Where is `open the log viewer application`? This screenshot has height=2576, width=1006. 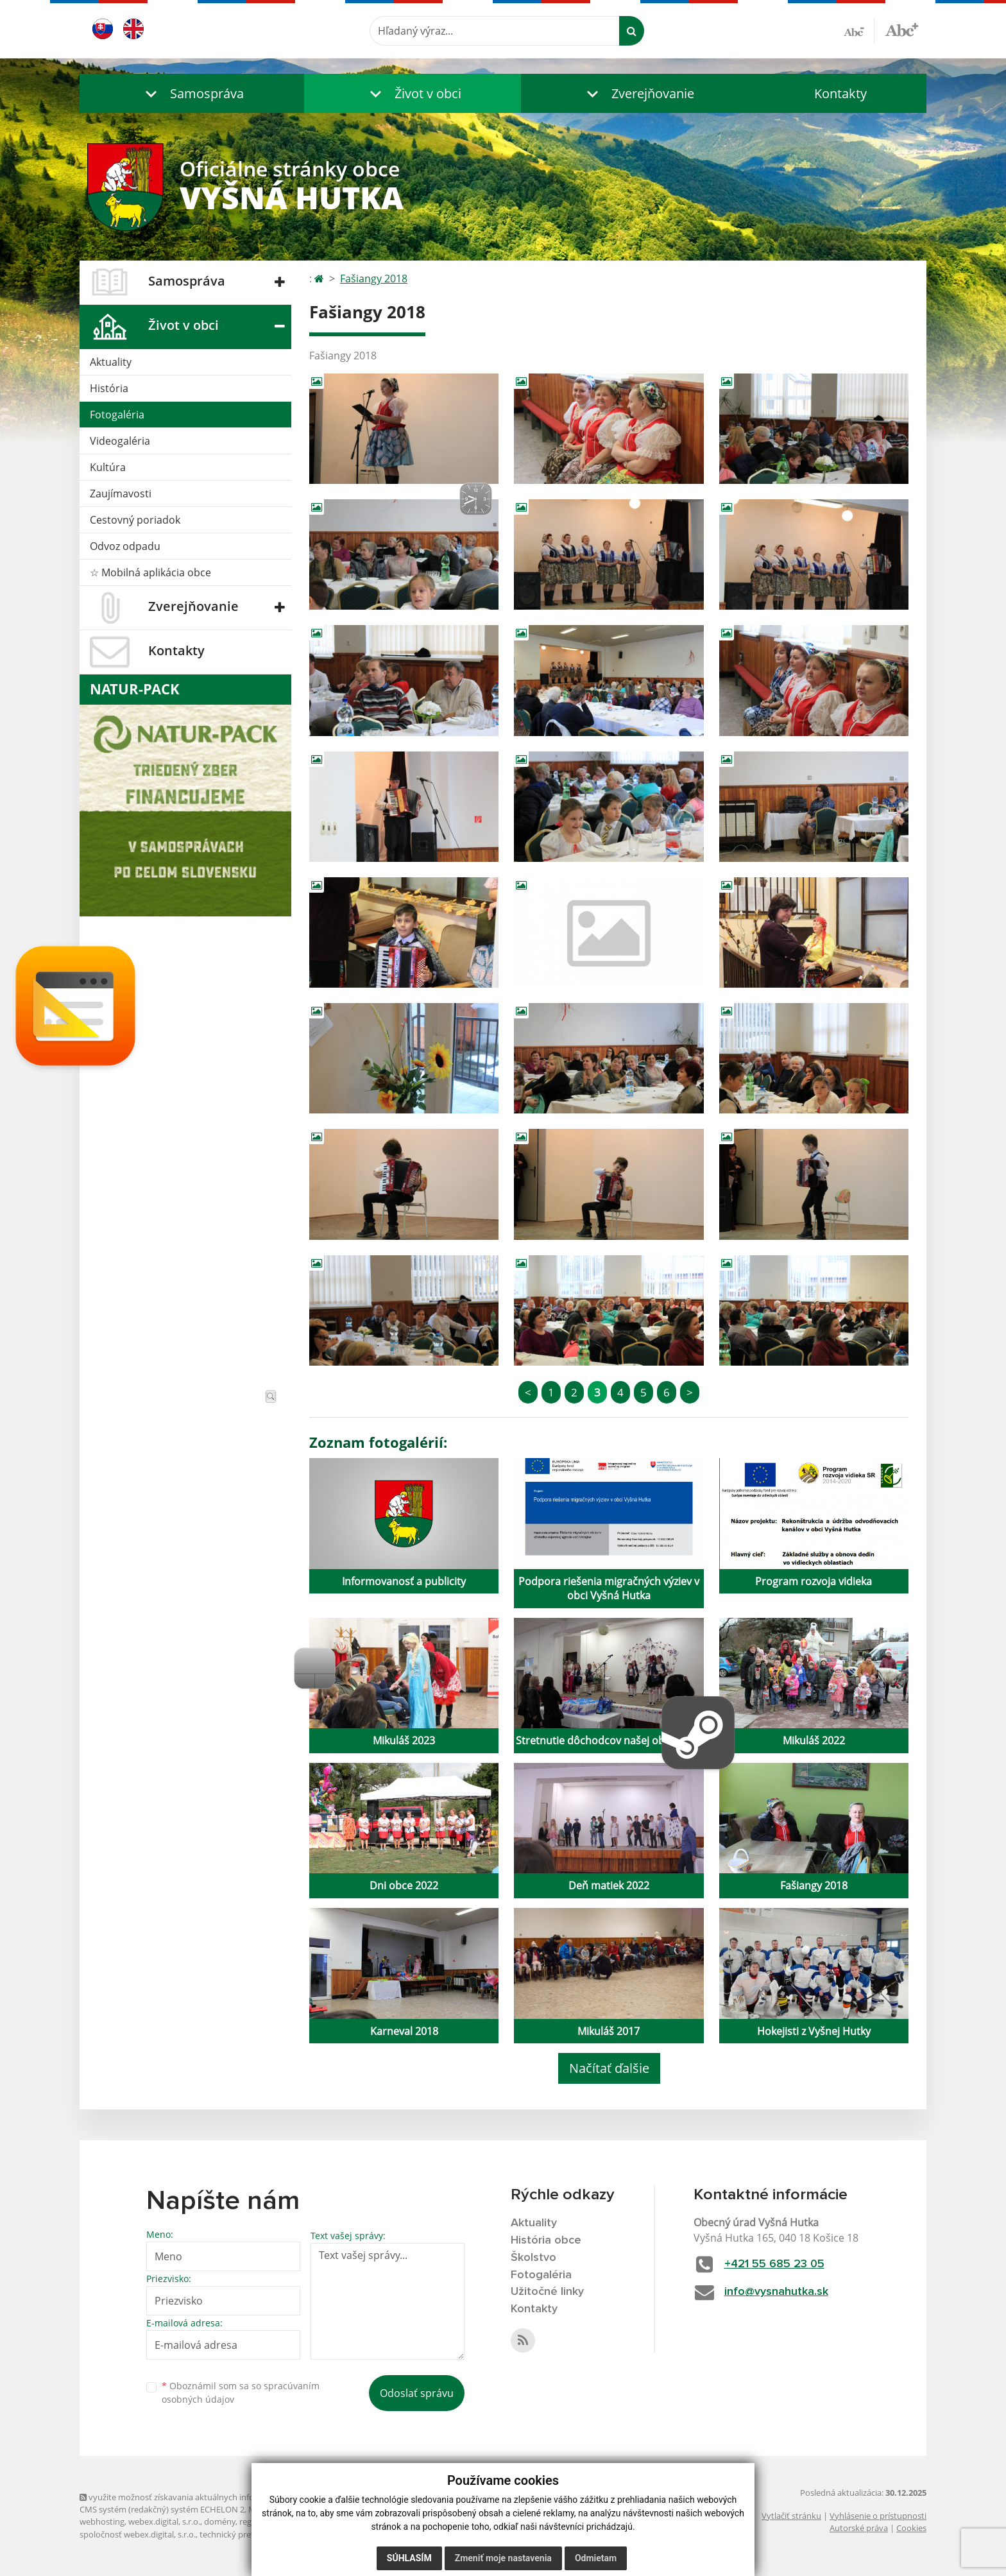 open the log viewer application is located at coordinates (271, 1396).